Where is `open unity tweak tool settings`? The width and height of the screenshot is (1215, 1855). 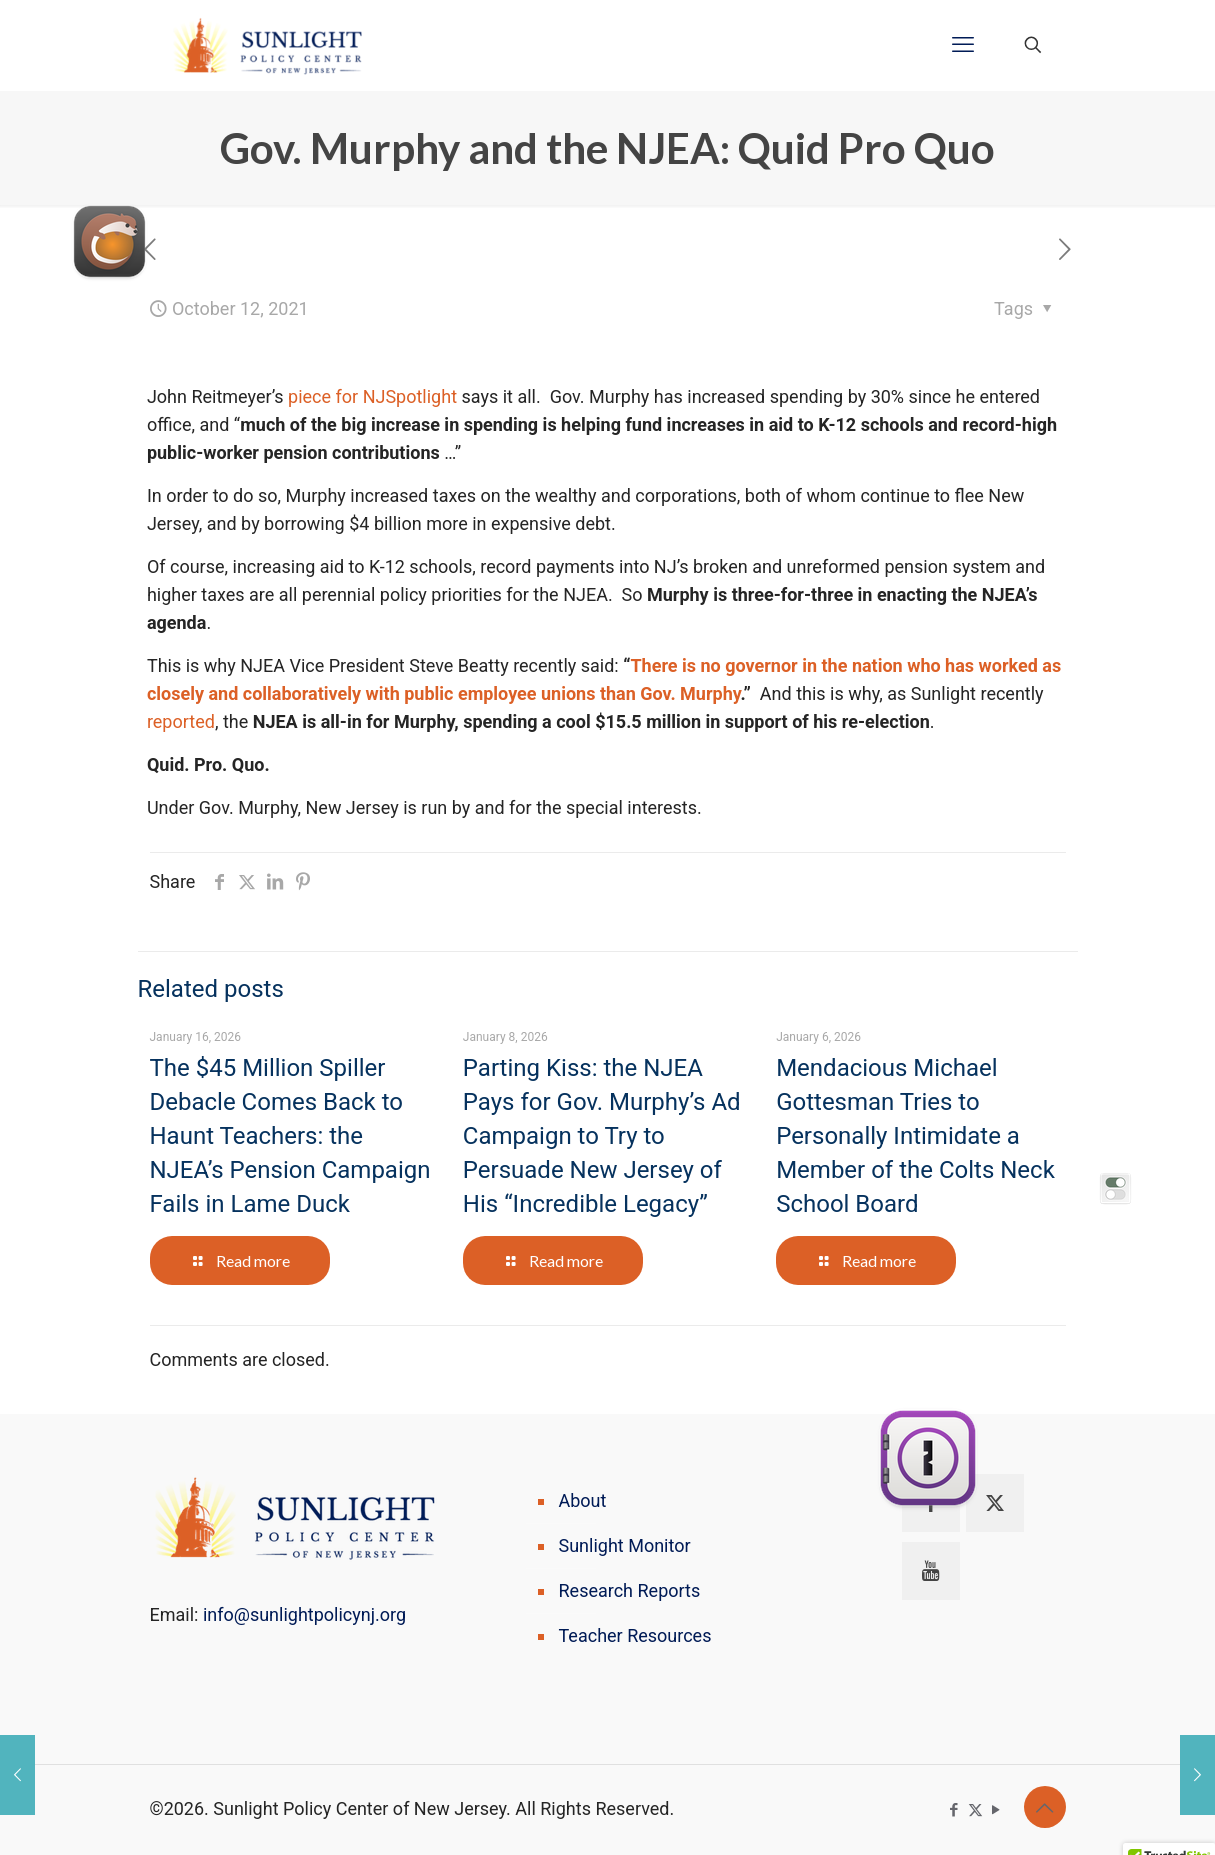
open unity tweak tool settings is located at coordinates (1115, 1188).